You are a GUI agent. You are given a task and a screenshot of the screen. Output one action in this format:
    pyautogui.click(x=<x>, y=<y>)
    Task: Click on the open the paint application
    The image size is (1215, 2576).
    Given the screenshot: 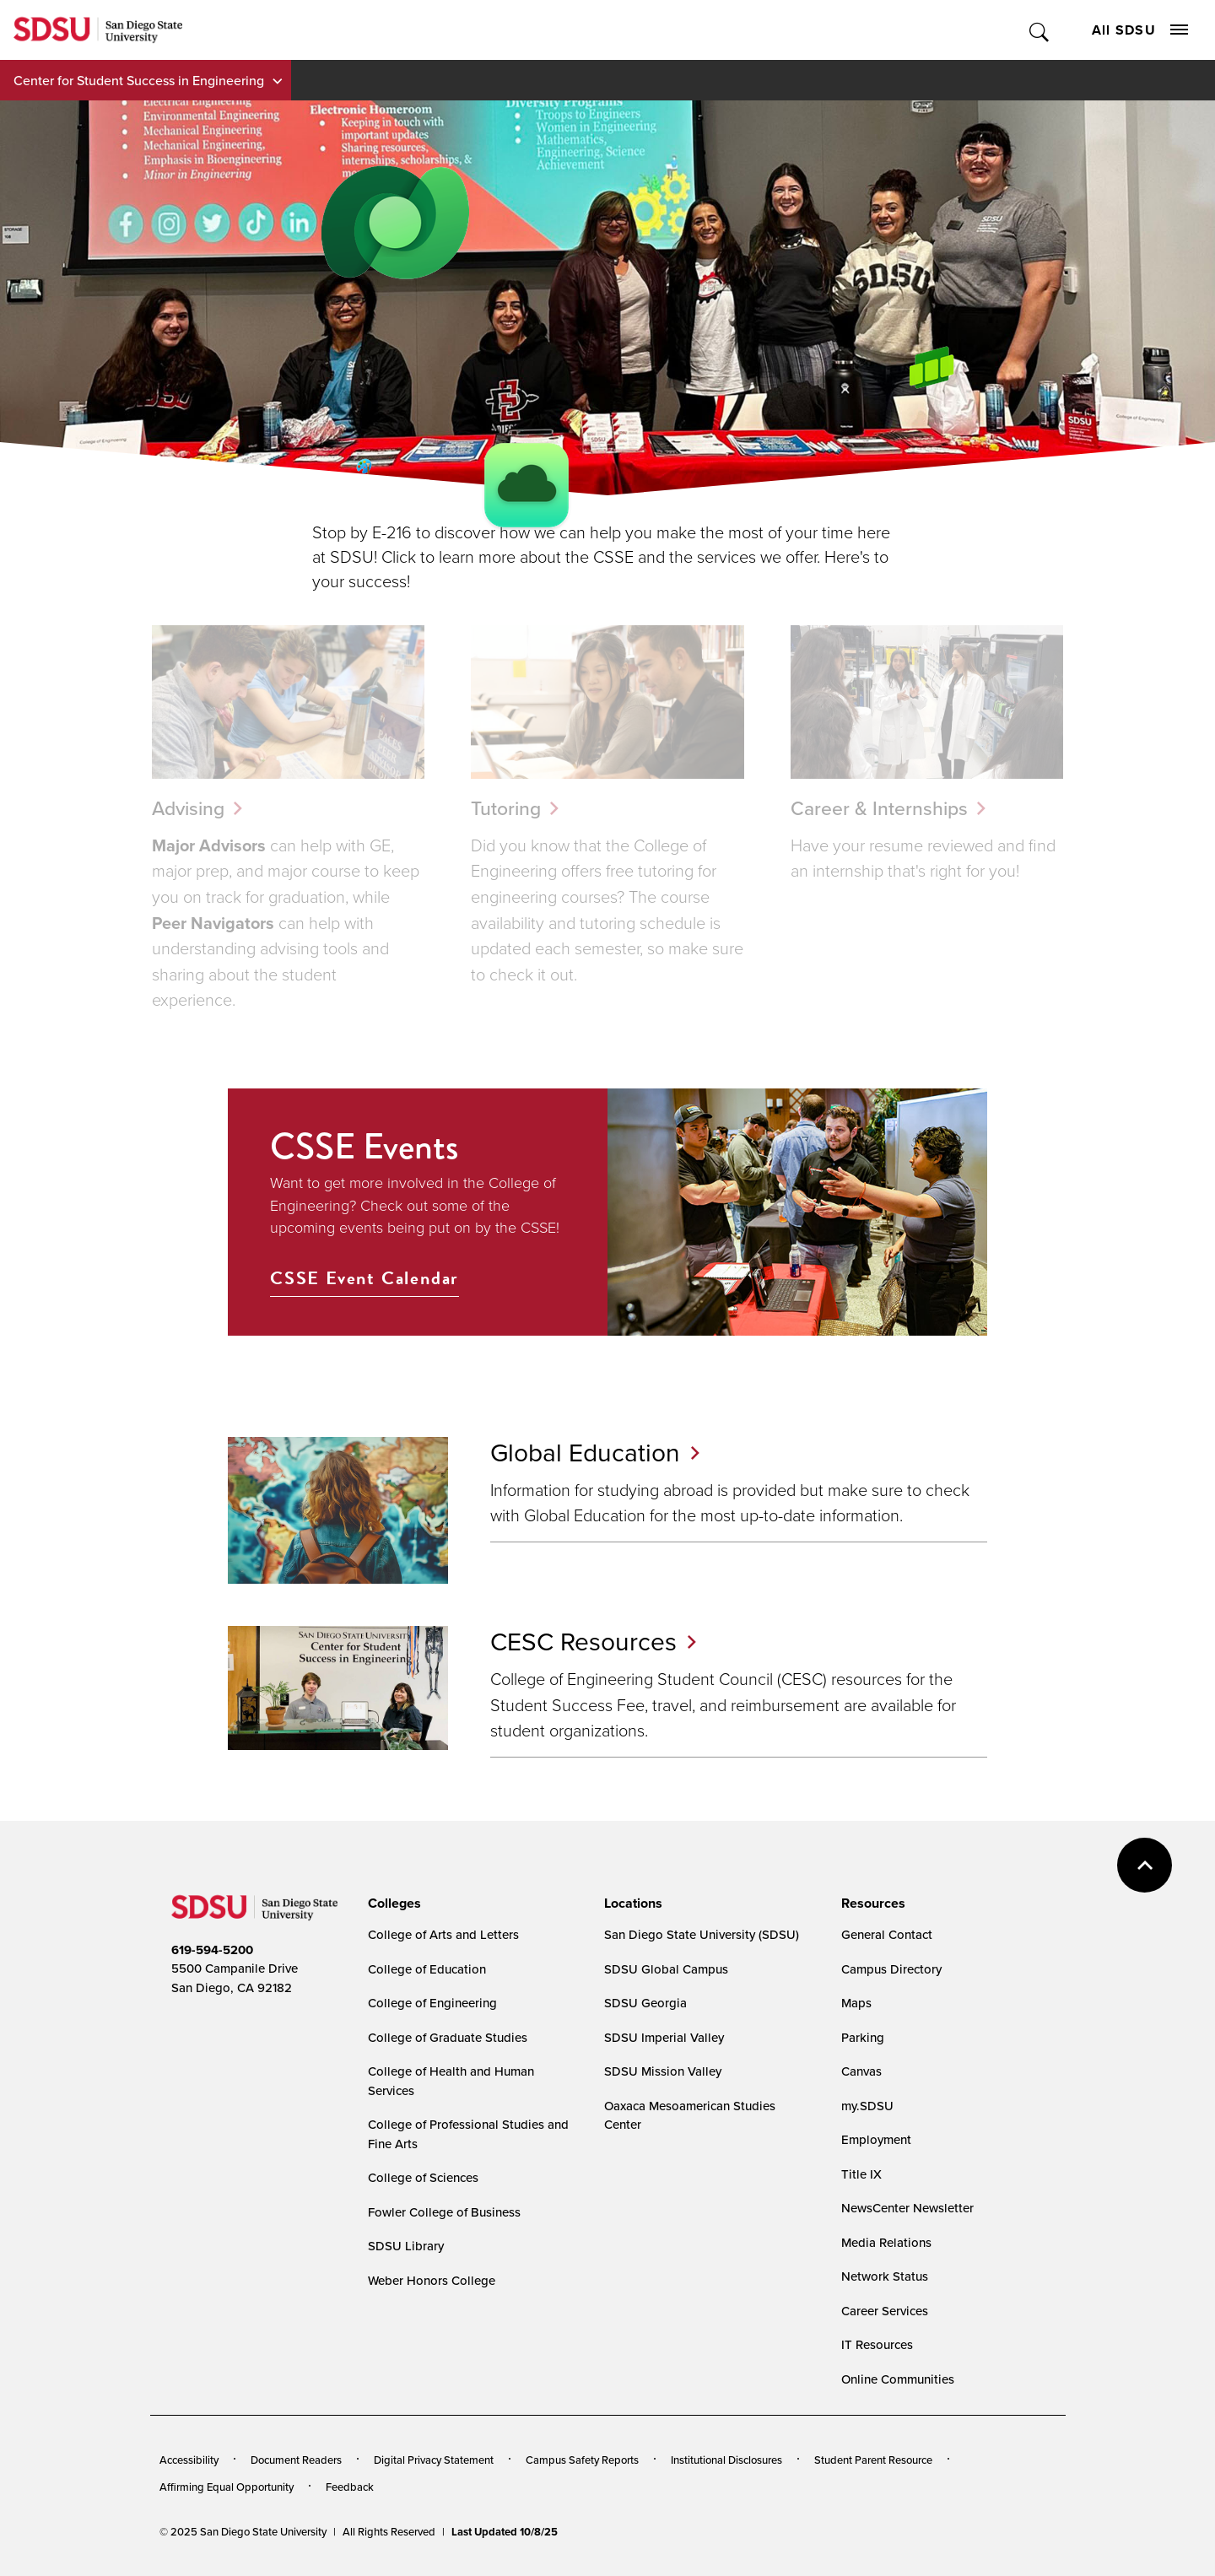 What is the action you would take?
    pyautogui.click(x=364, y=466)
    